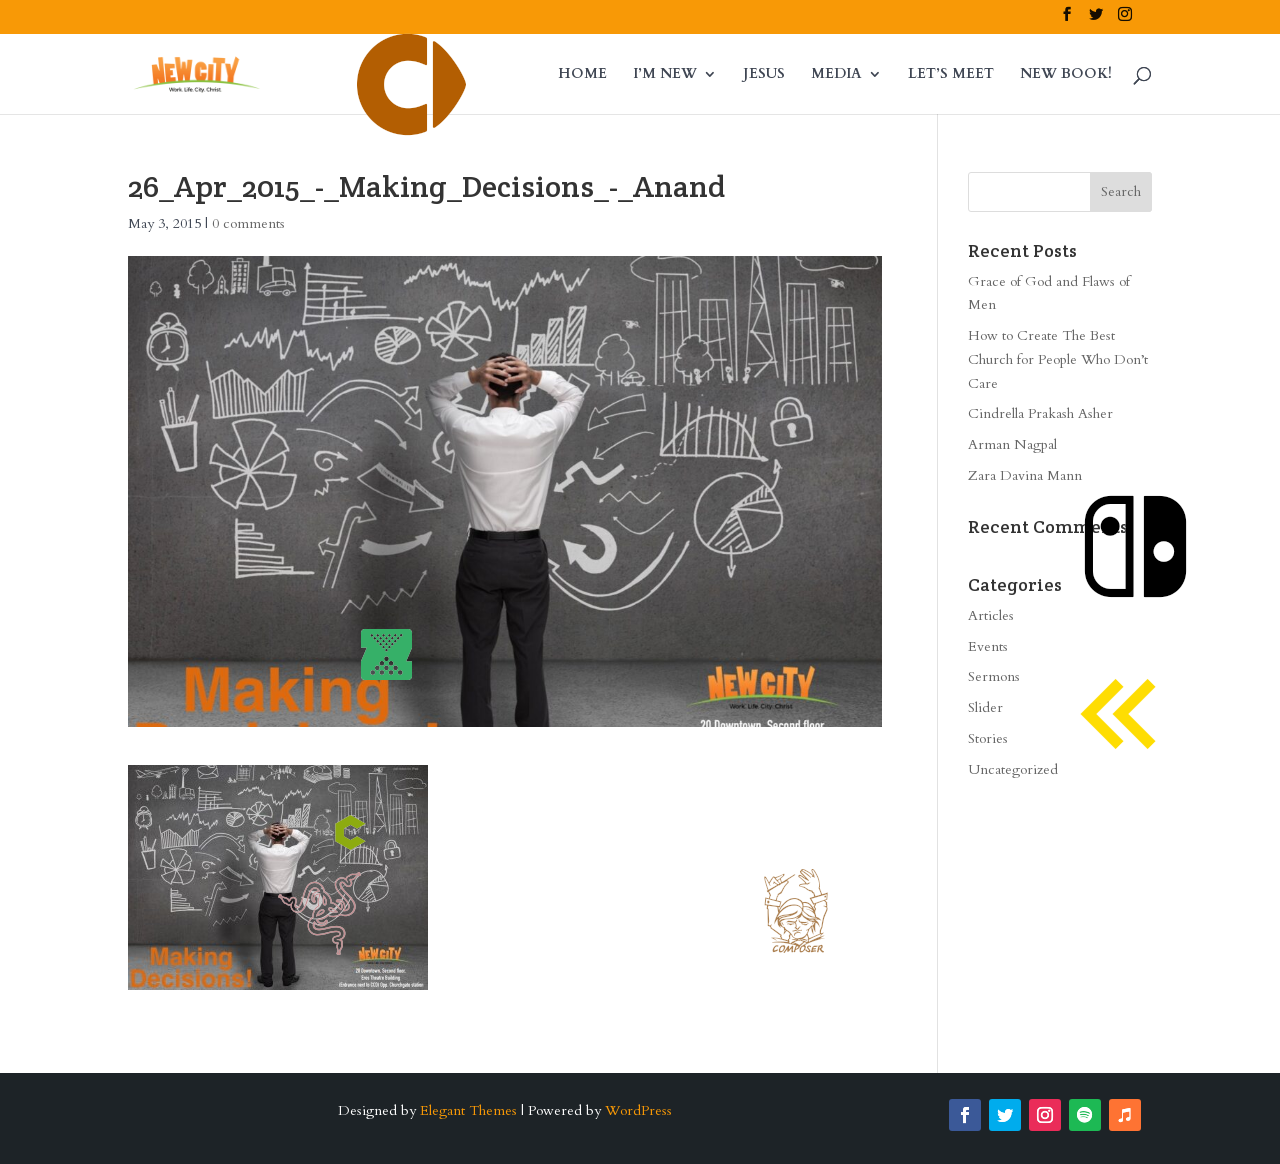 This screenshot has height=1164, width=1280. Describe the element at coordinates (319, 913) in the screenshot. I see `visit razer website or store` at that location.